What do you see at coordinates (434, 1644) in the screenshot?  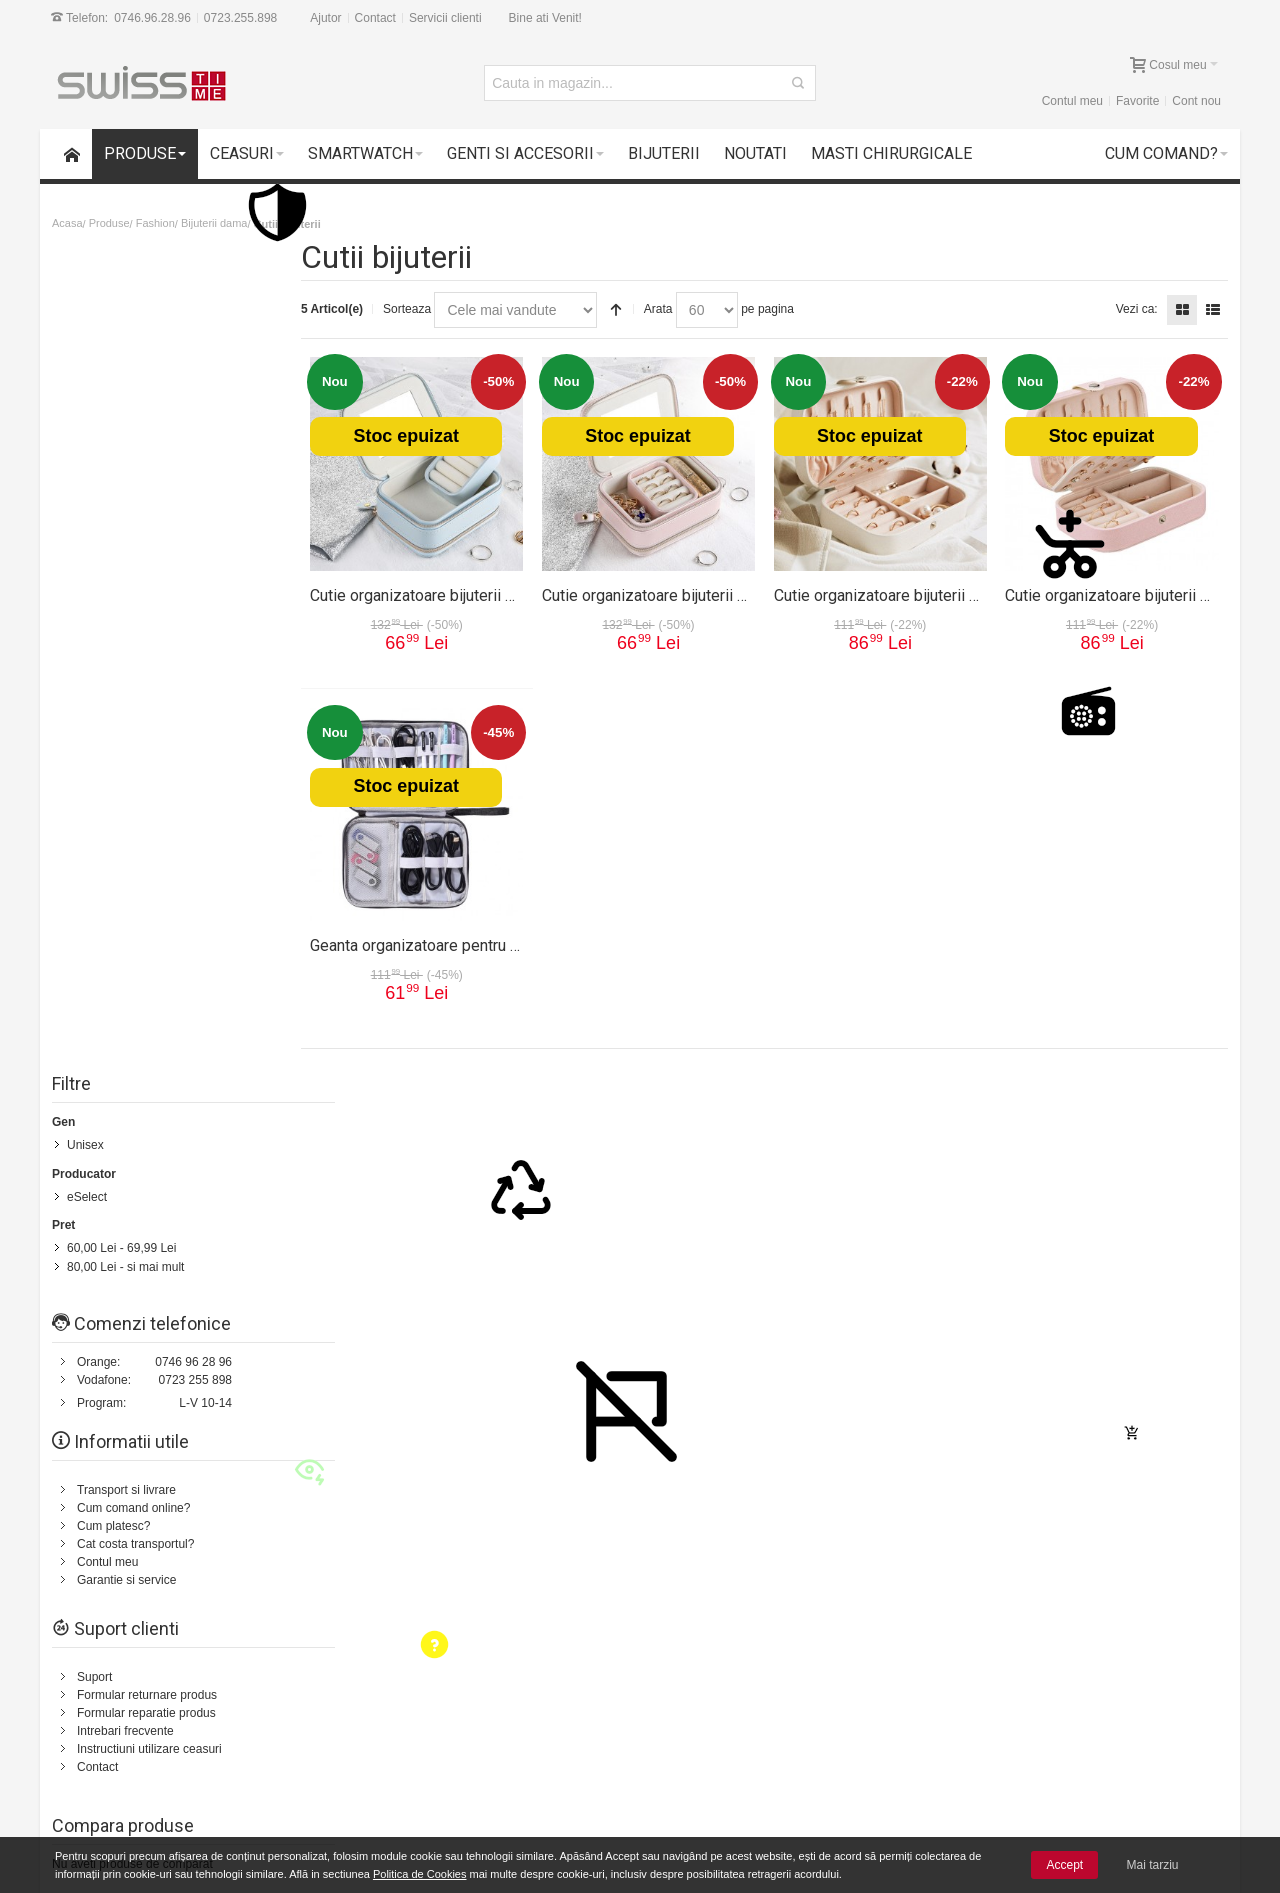 I see `access help or support information` at bounding box center [434, 1644].